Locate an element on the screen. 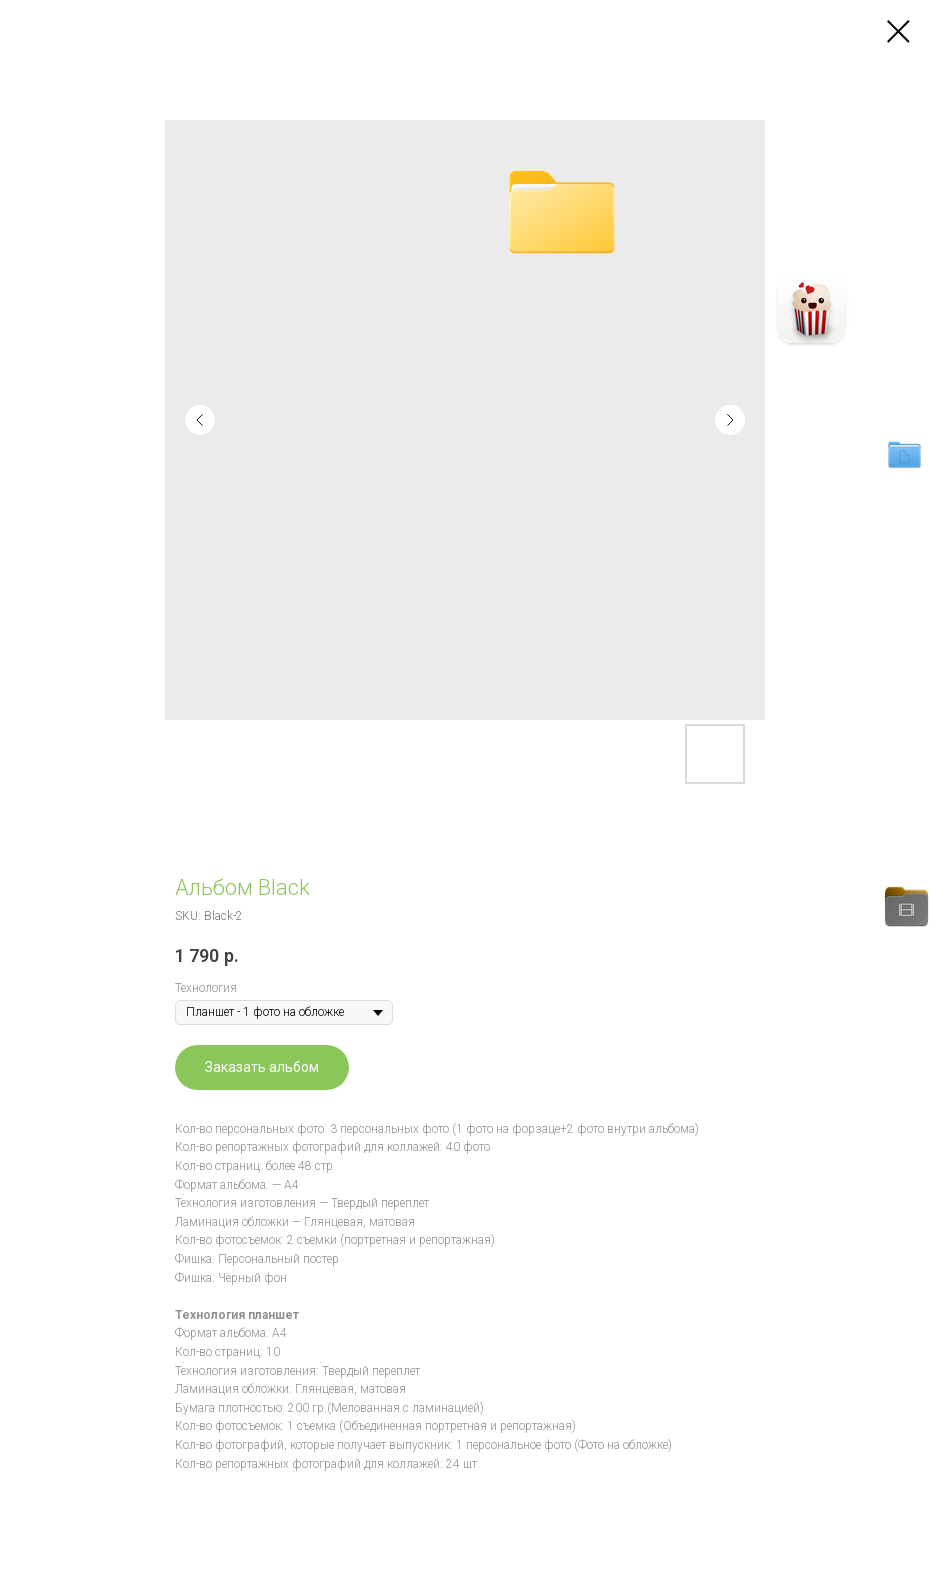 The height and width of the screenshot is (1593, 930). open folder to view contents is located at coordinates (562, 215).